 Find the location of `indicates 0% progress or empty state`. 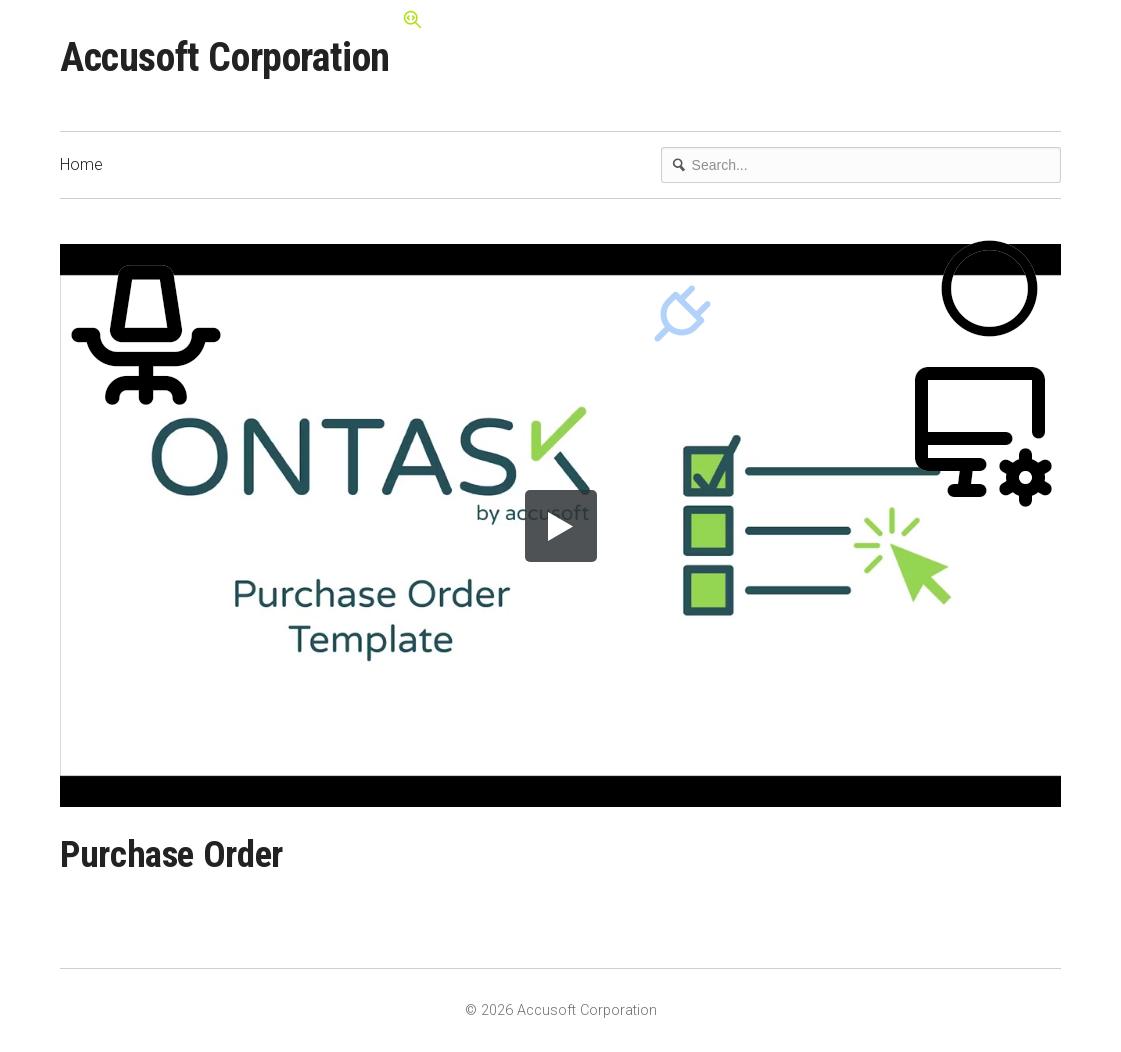

indicates 0% progress or empty state is located at coordinates (989, 288).